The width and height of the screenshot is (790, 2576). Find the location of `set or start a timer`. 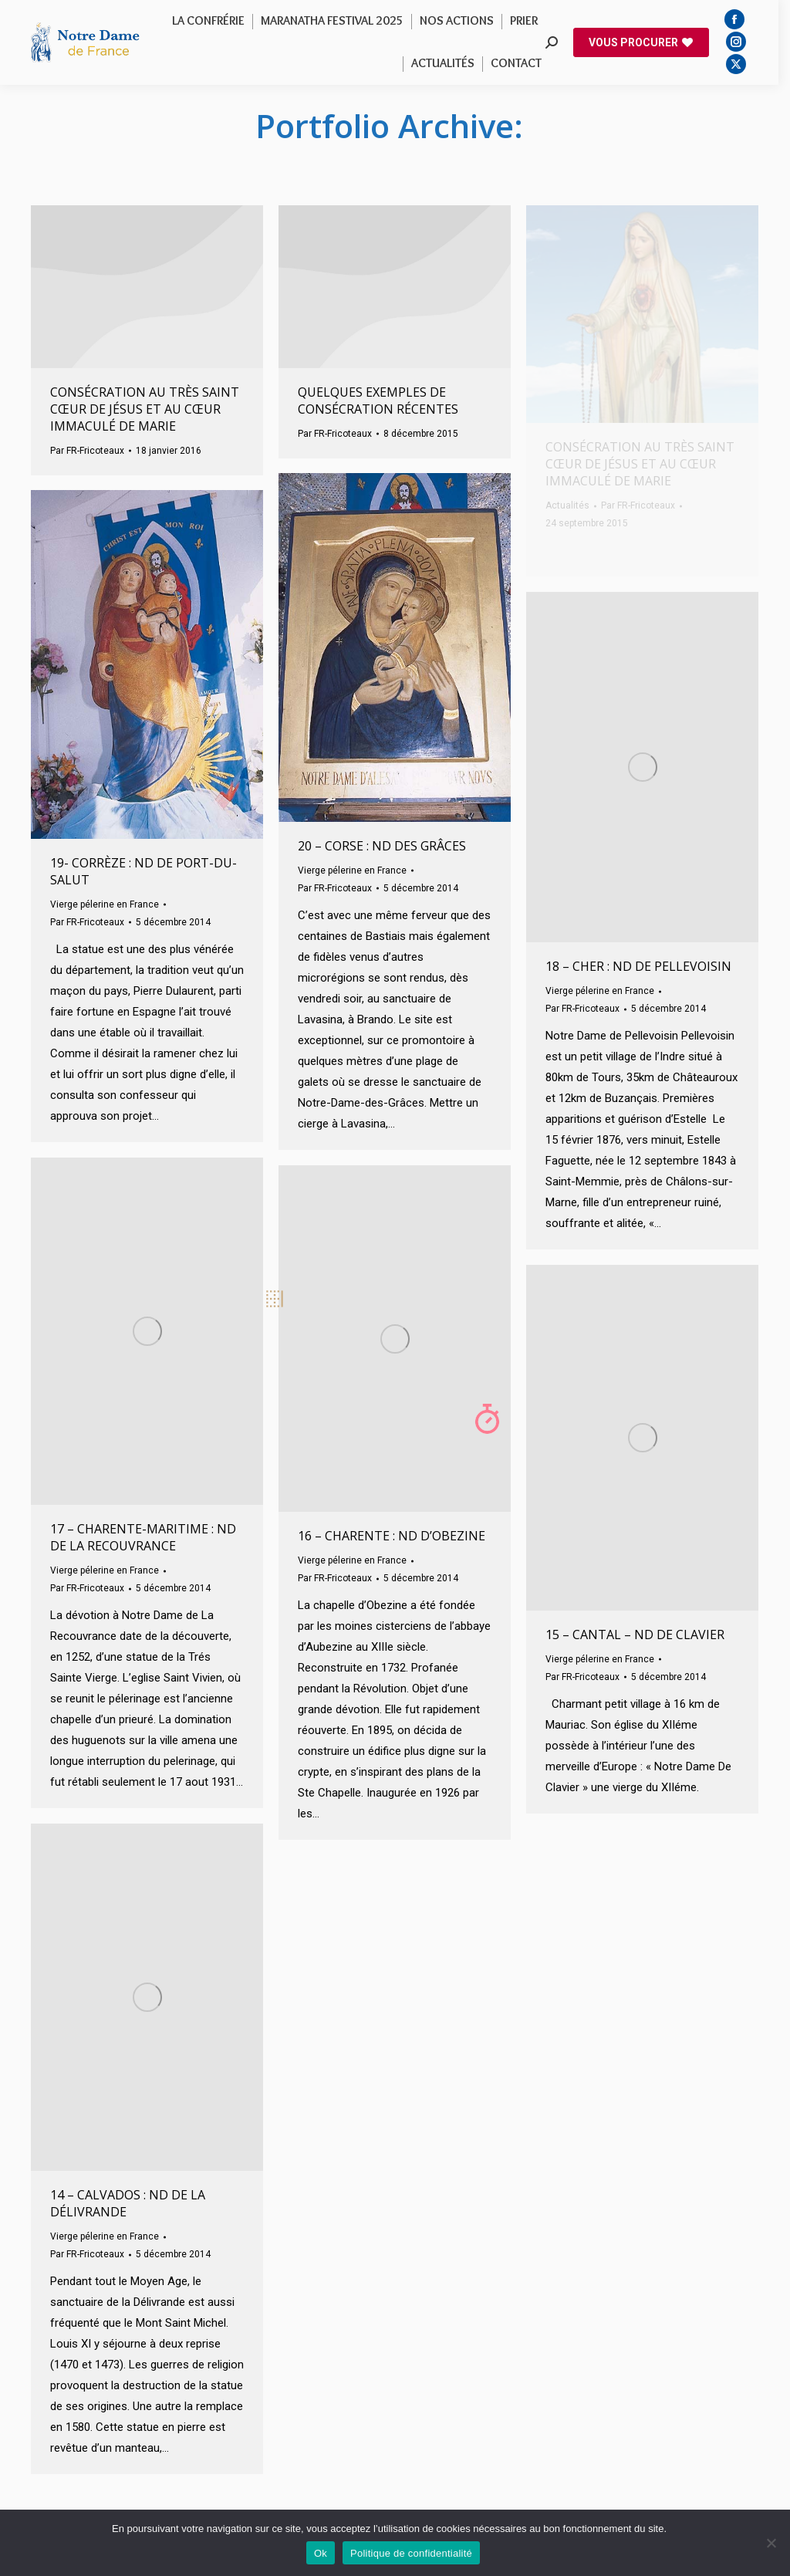

set or start a timer is located at coordinates (487, 1418).